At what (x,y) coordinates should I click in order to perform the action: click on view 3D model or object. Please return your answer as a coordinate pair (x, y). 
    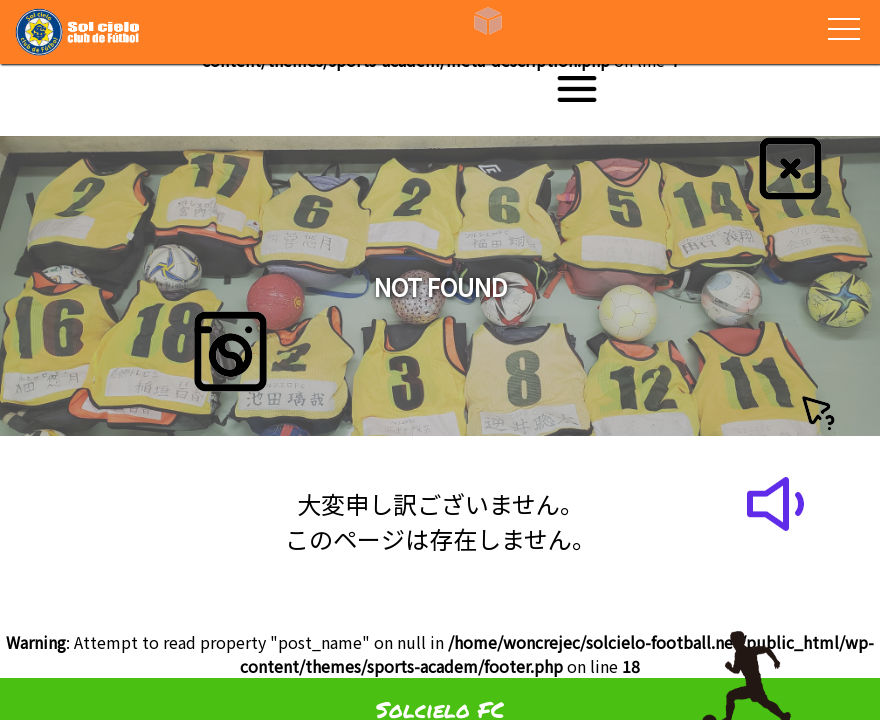
    Looking at the image, I should click on (488, 21).